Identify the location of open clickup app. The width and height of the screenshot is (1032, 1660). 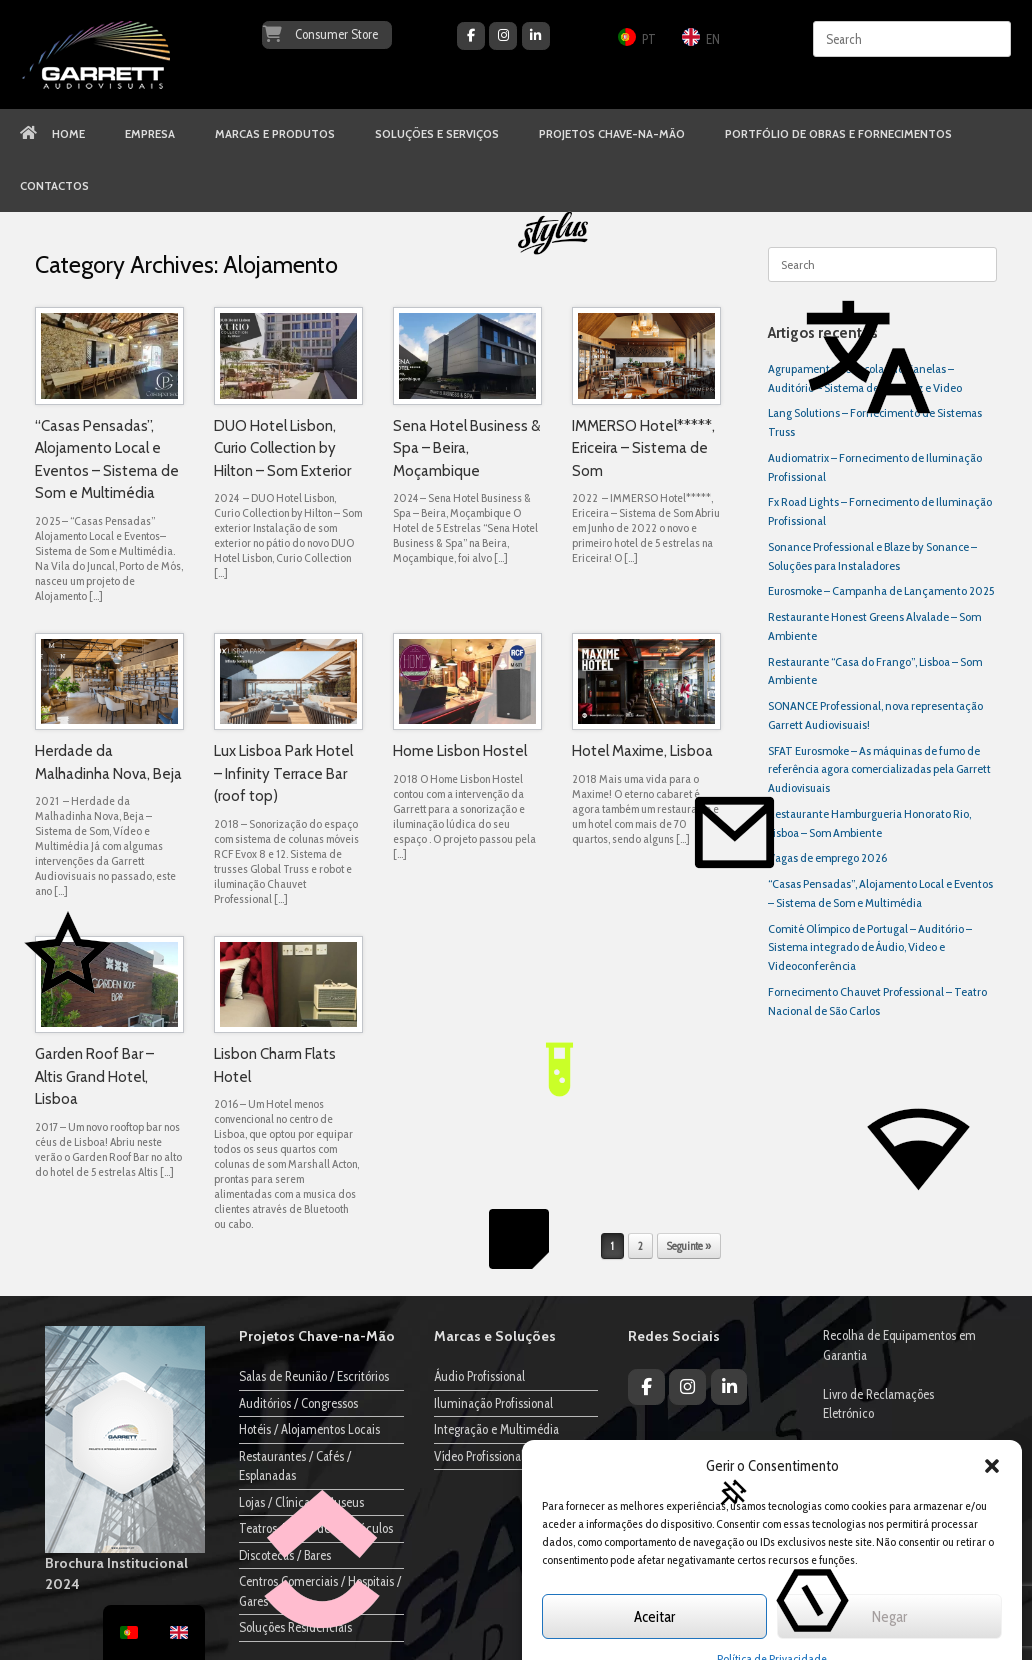
(322, 1559).